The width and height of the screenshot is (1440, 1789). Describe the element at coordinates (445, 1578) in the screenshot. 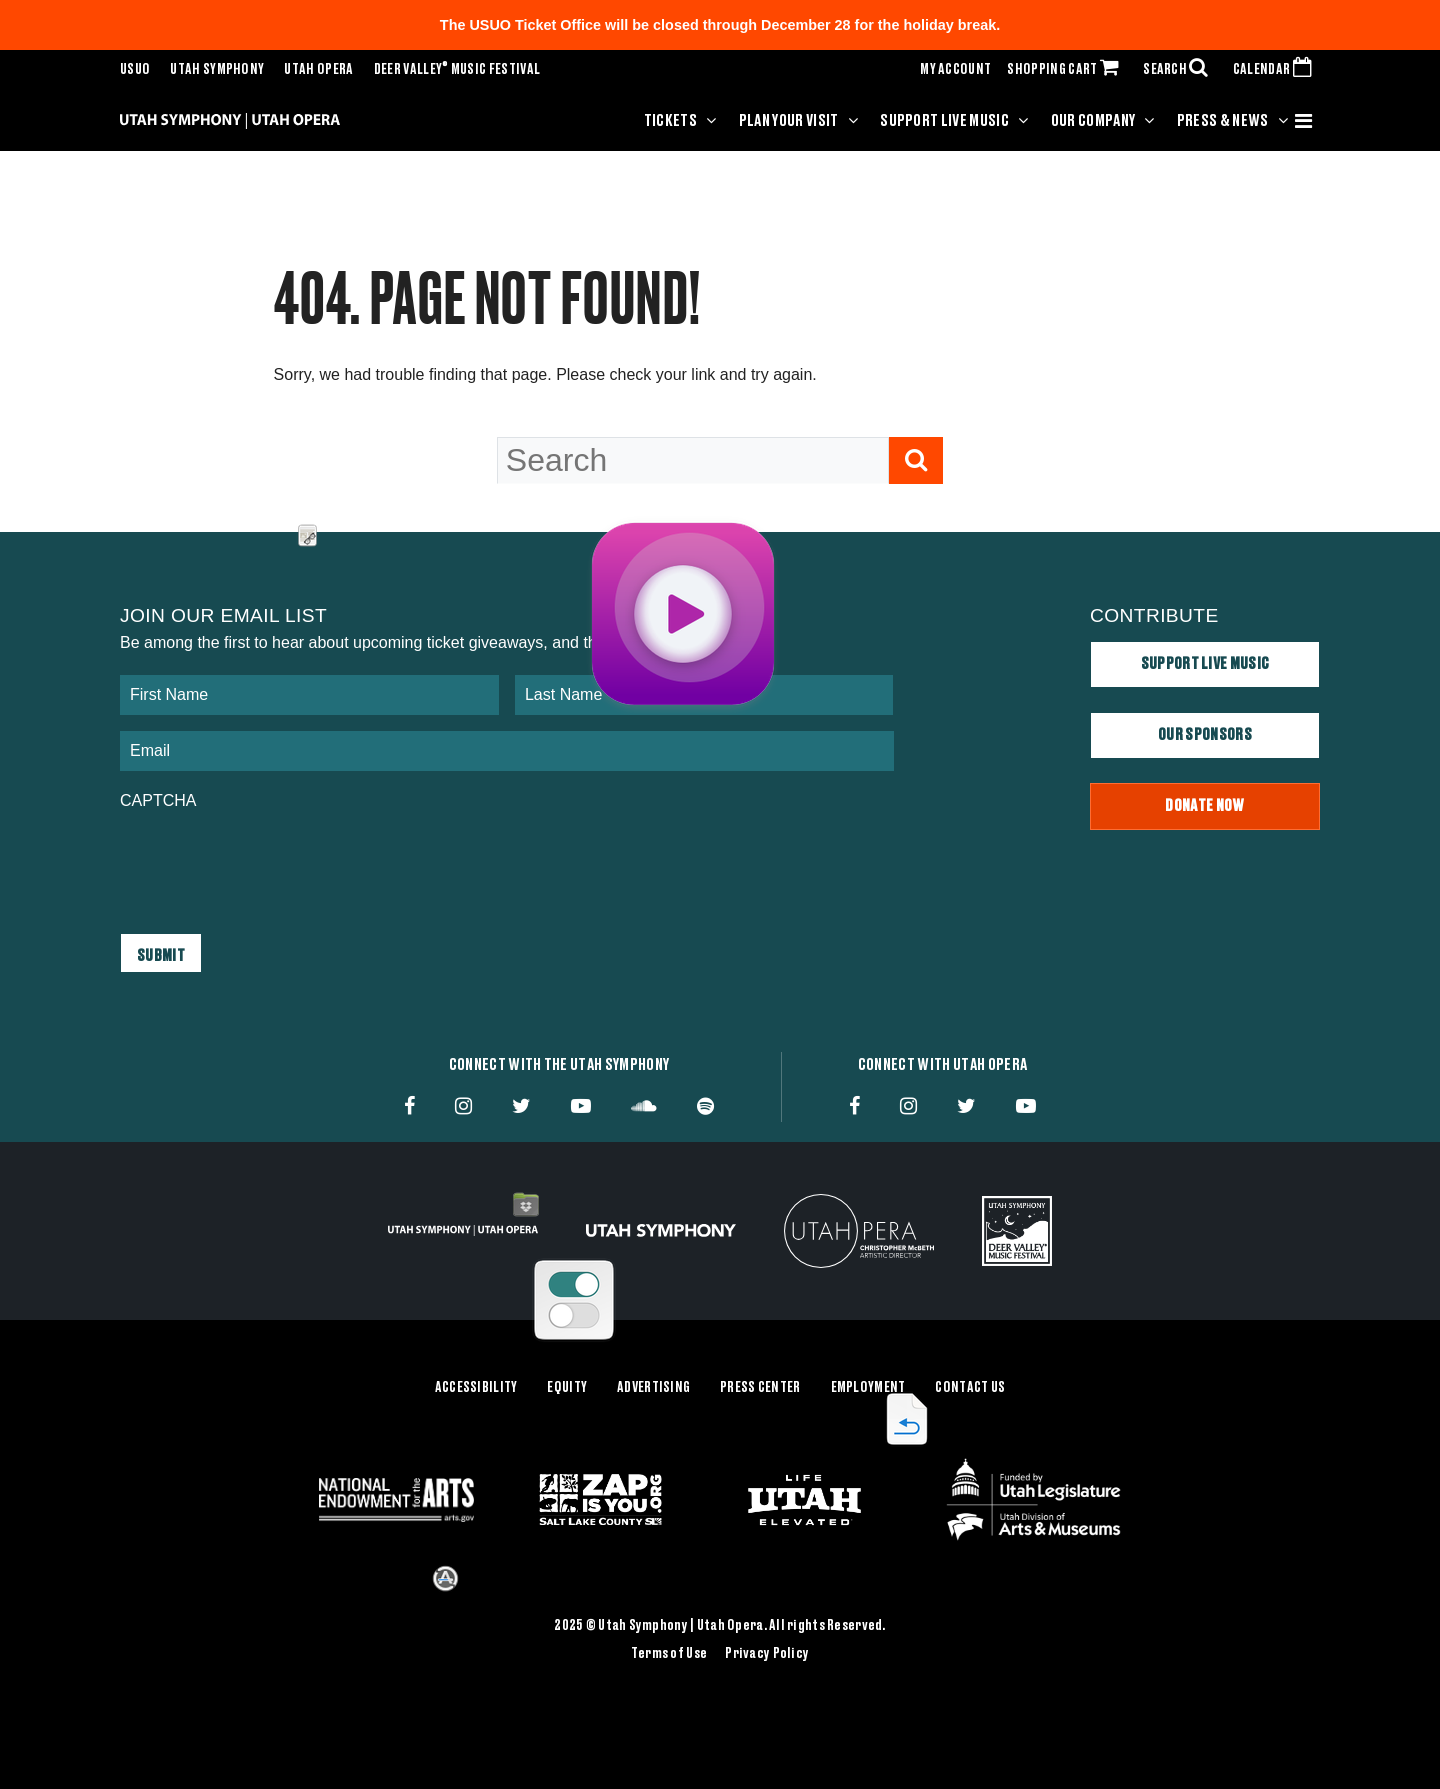

I see `check for available system updates` at that location.